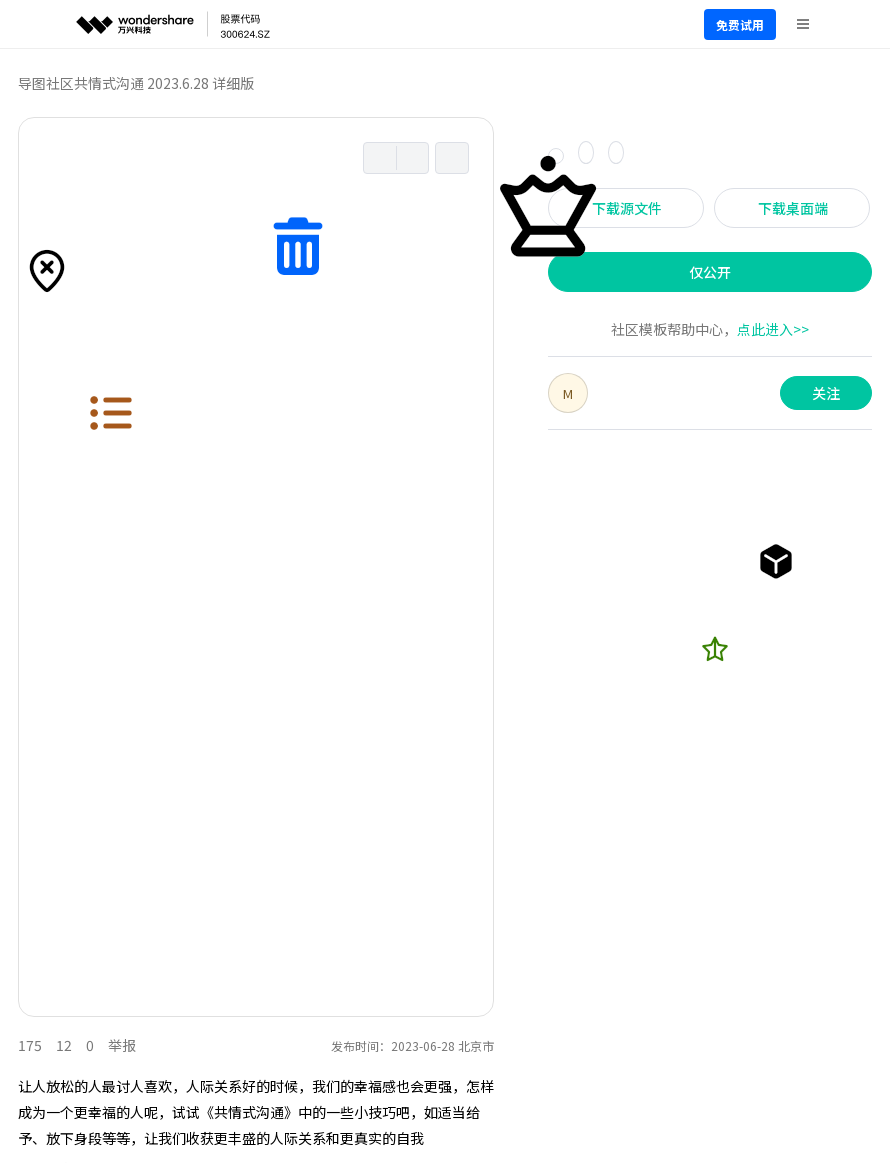 The height and width of the screenshot is (1163, 890). I want to click on indicates a partial or half-star rating, so click(715, 650).